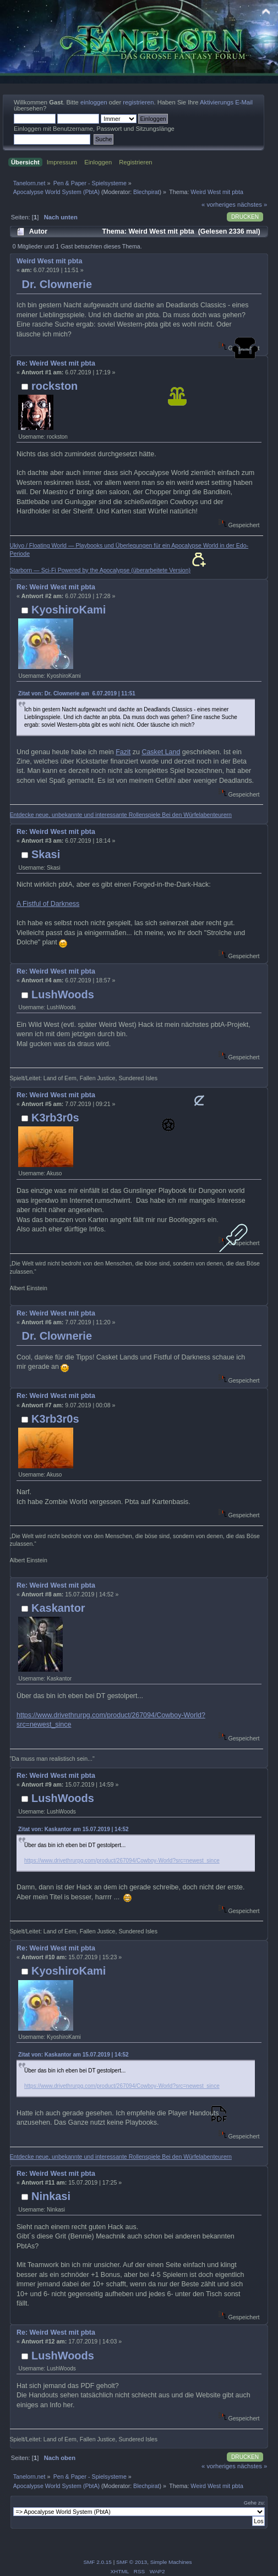  Describe the element at coordinates (198, 559) in the screenshot. I see `add funds to your balance` at that location.